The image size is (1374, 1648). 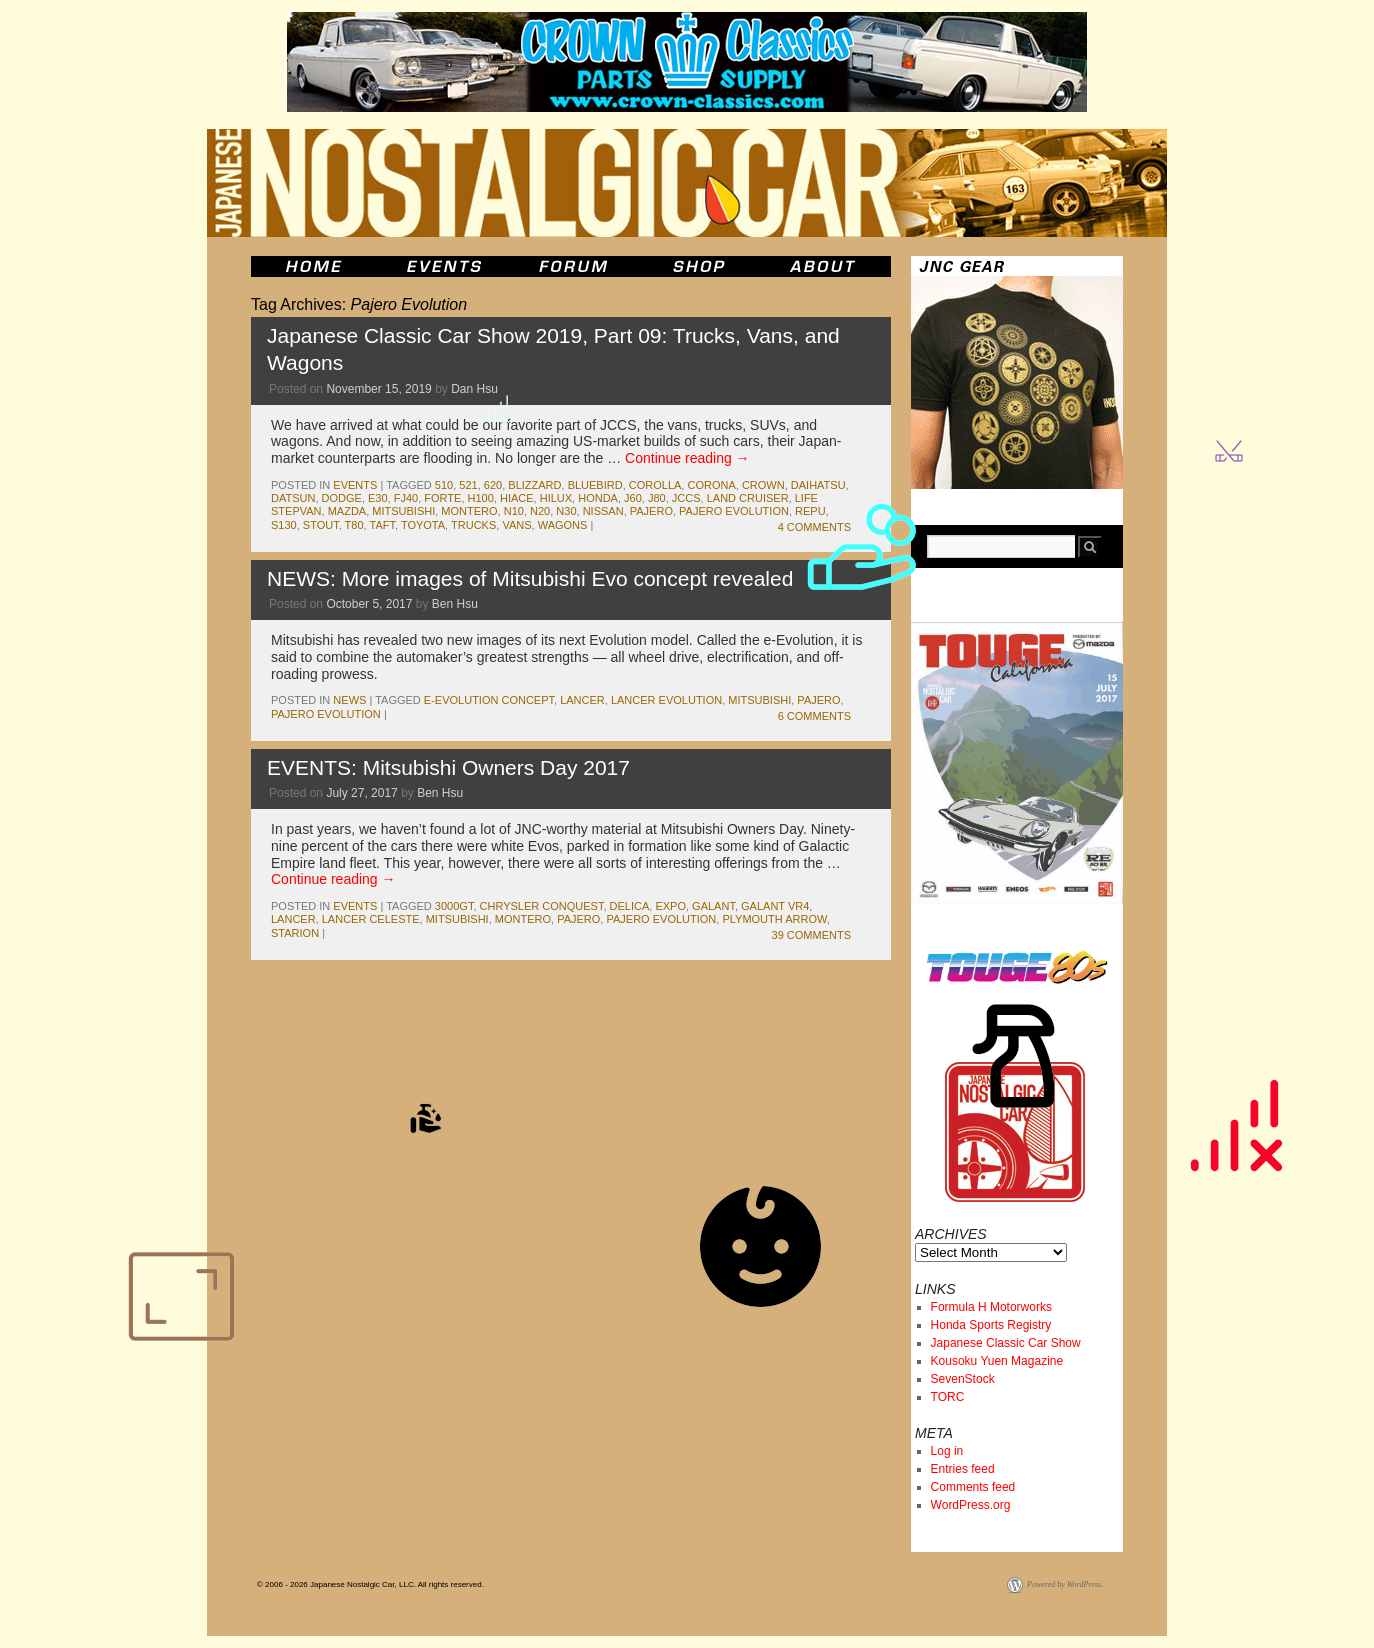 What do you see at coordinates (1229, 451) in the screenshot?
I see `view hockey scores or sports updates` at bounding box center [1229, 451].